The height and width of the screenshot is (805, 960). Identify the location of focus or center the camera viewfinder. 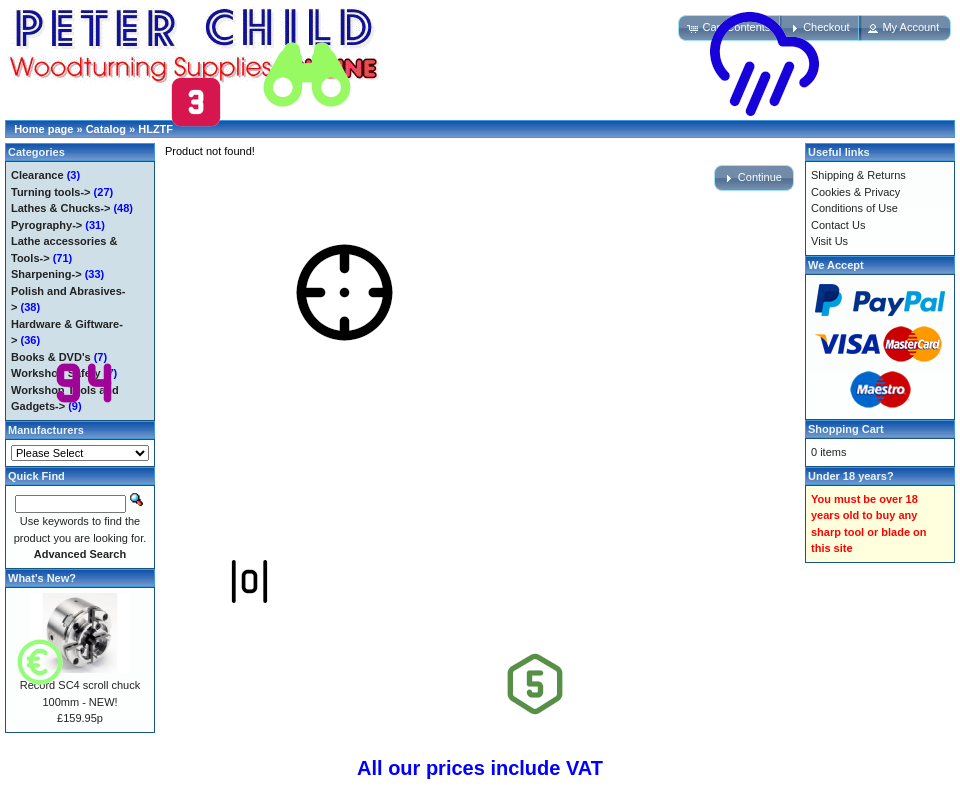
(344, 292).